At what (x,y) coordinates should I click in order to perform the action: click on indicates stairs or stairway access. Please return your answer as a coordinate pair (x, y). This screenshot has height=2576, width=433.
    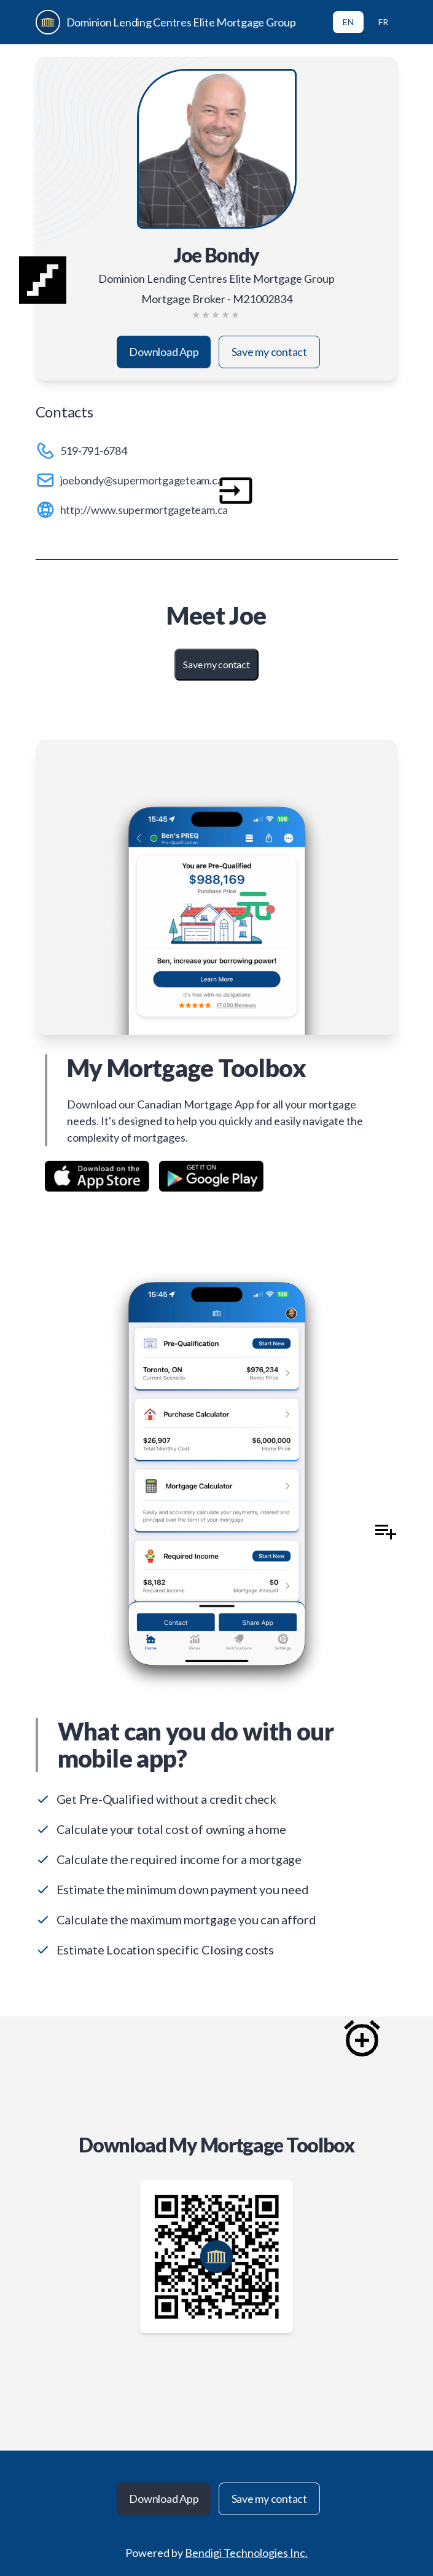
    Looking at the image, I should click on (42, 280).